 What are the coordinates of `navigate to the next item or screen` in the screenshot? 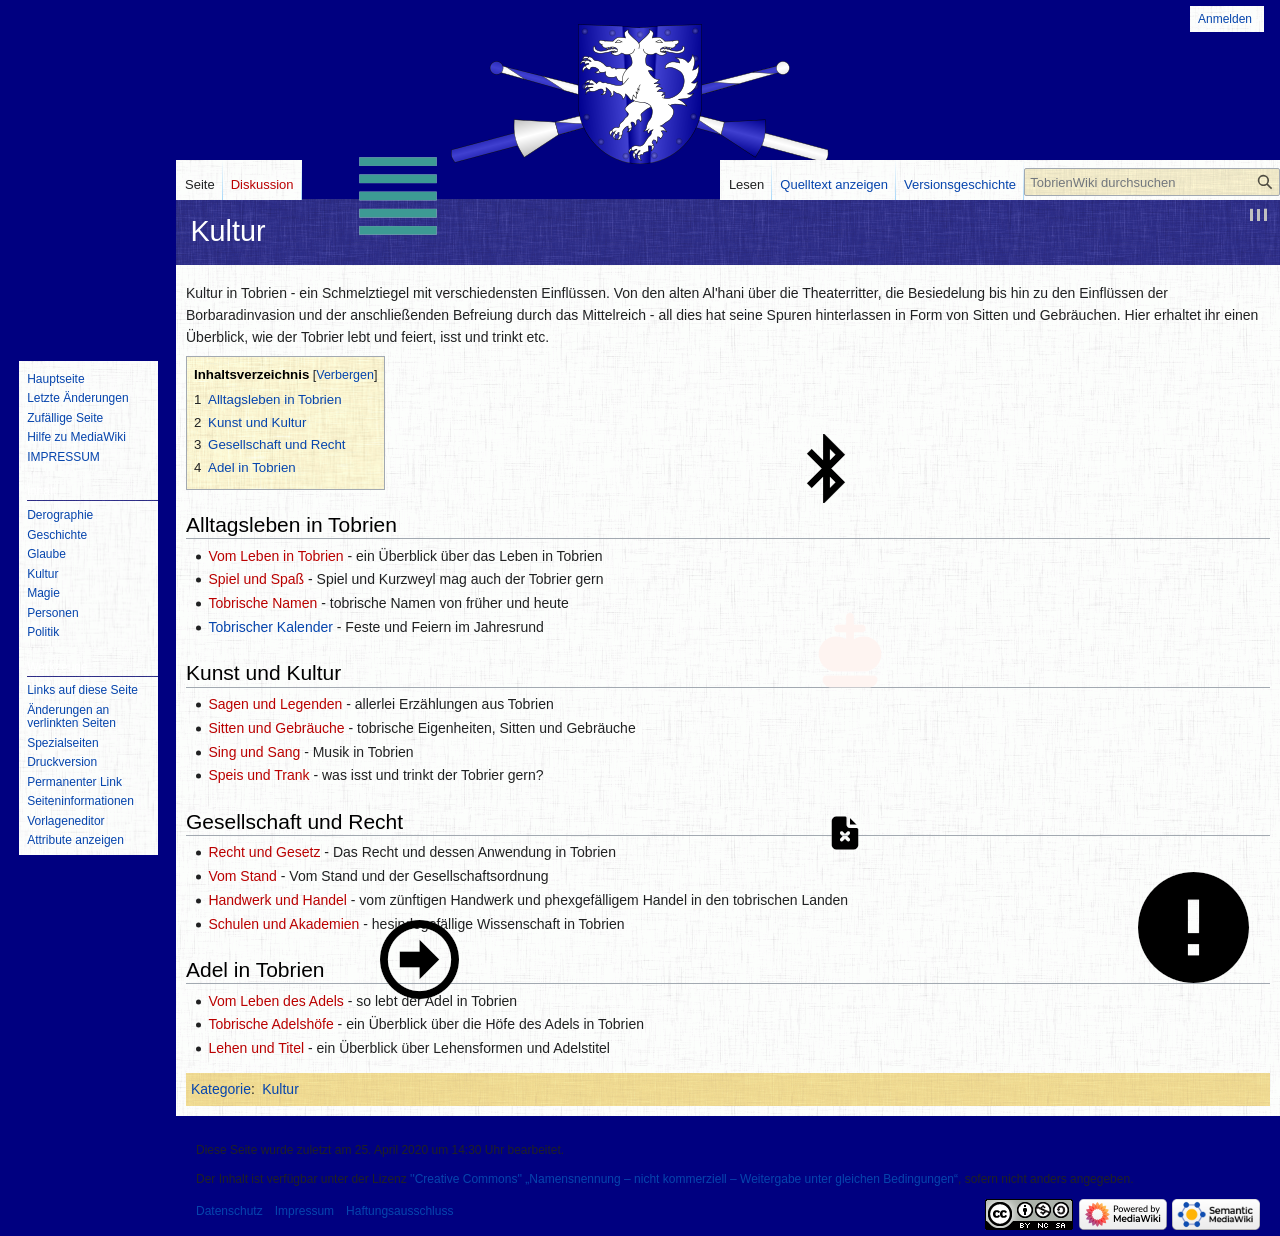 It's located at (419, 959).